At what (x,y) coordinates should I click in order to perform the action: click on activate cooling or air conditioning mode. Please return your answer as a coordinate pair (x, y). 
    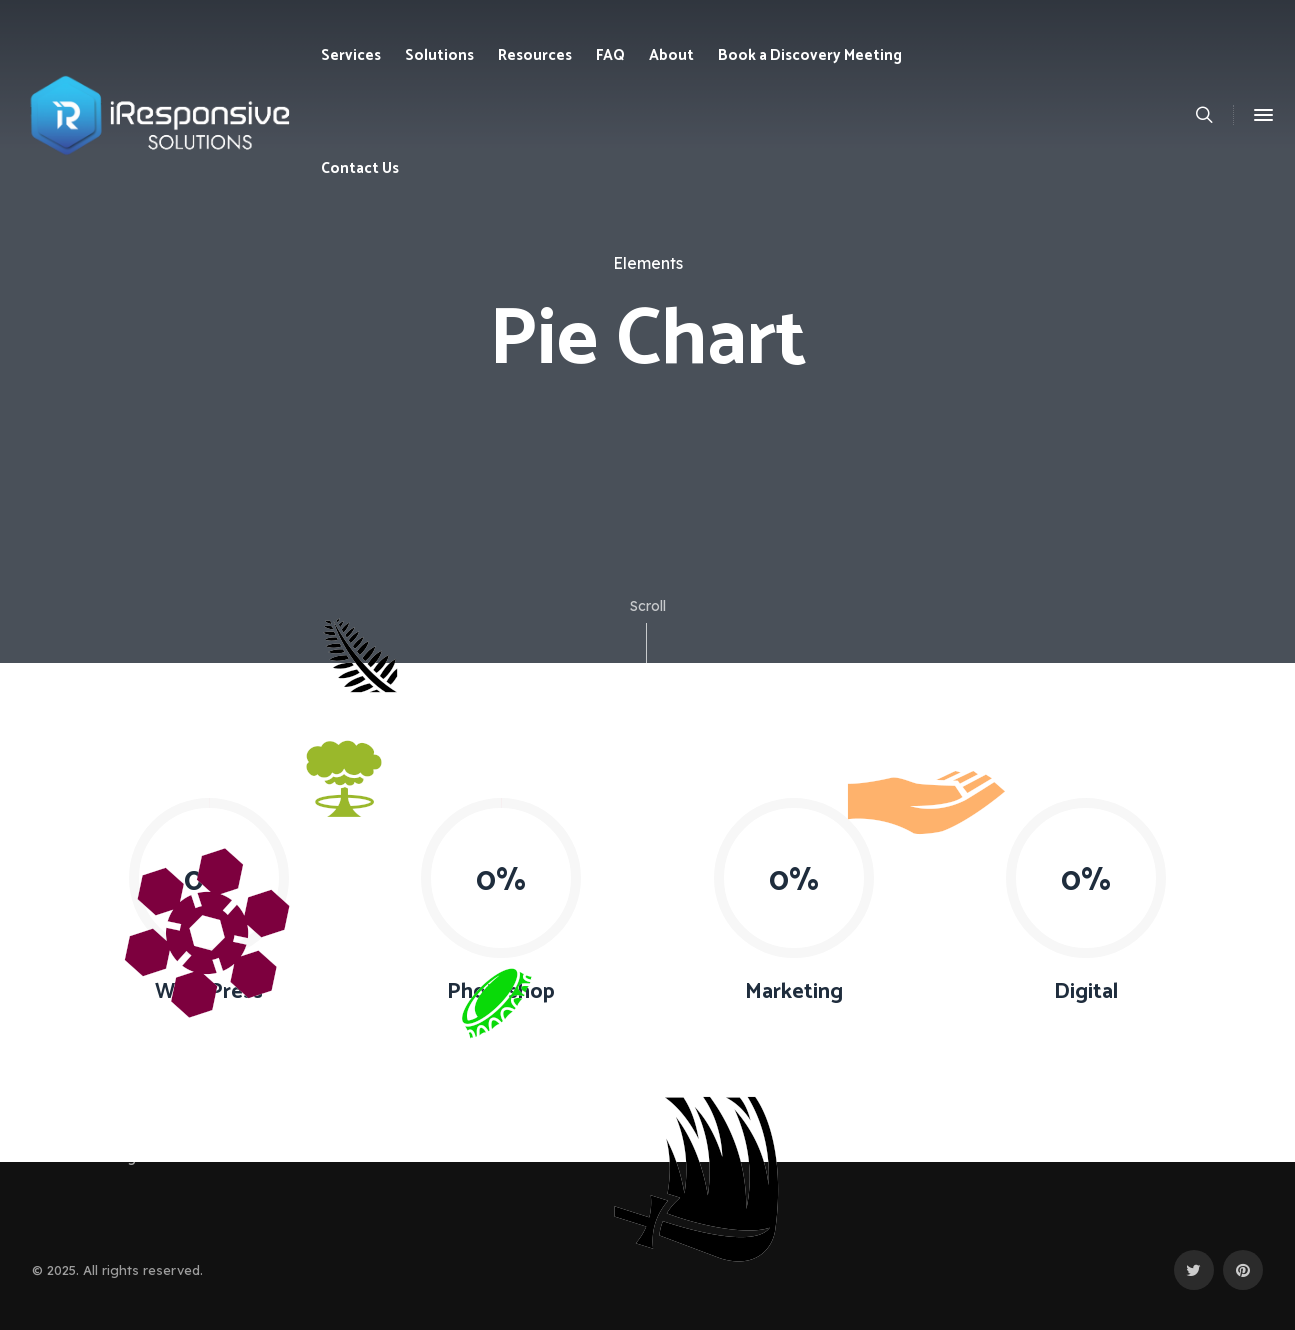
    Looking at the image, I should click on (206, 933).